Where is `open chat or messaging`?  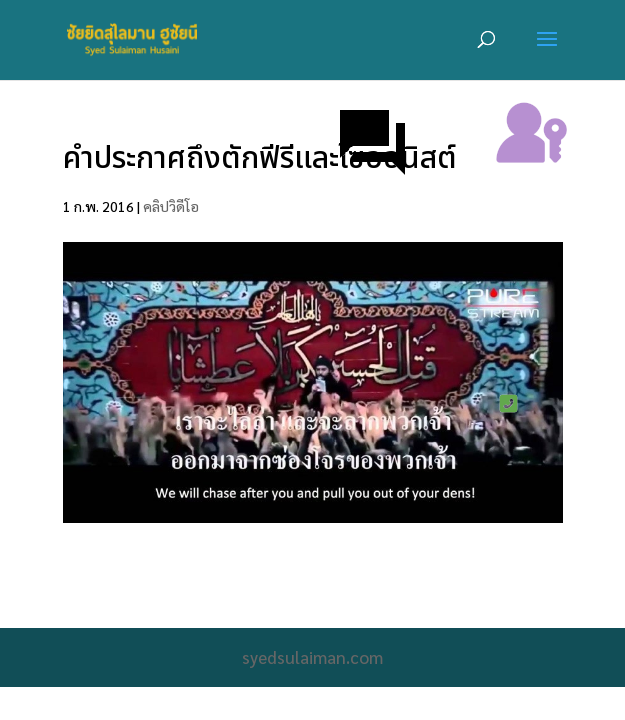
open chat or messaging is located at coordinates (372, 142).